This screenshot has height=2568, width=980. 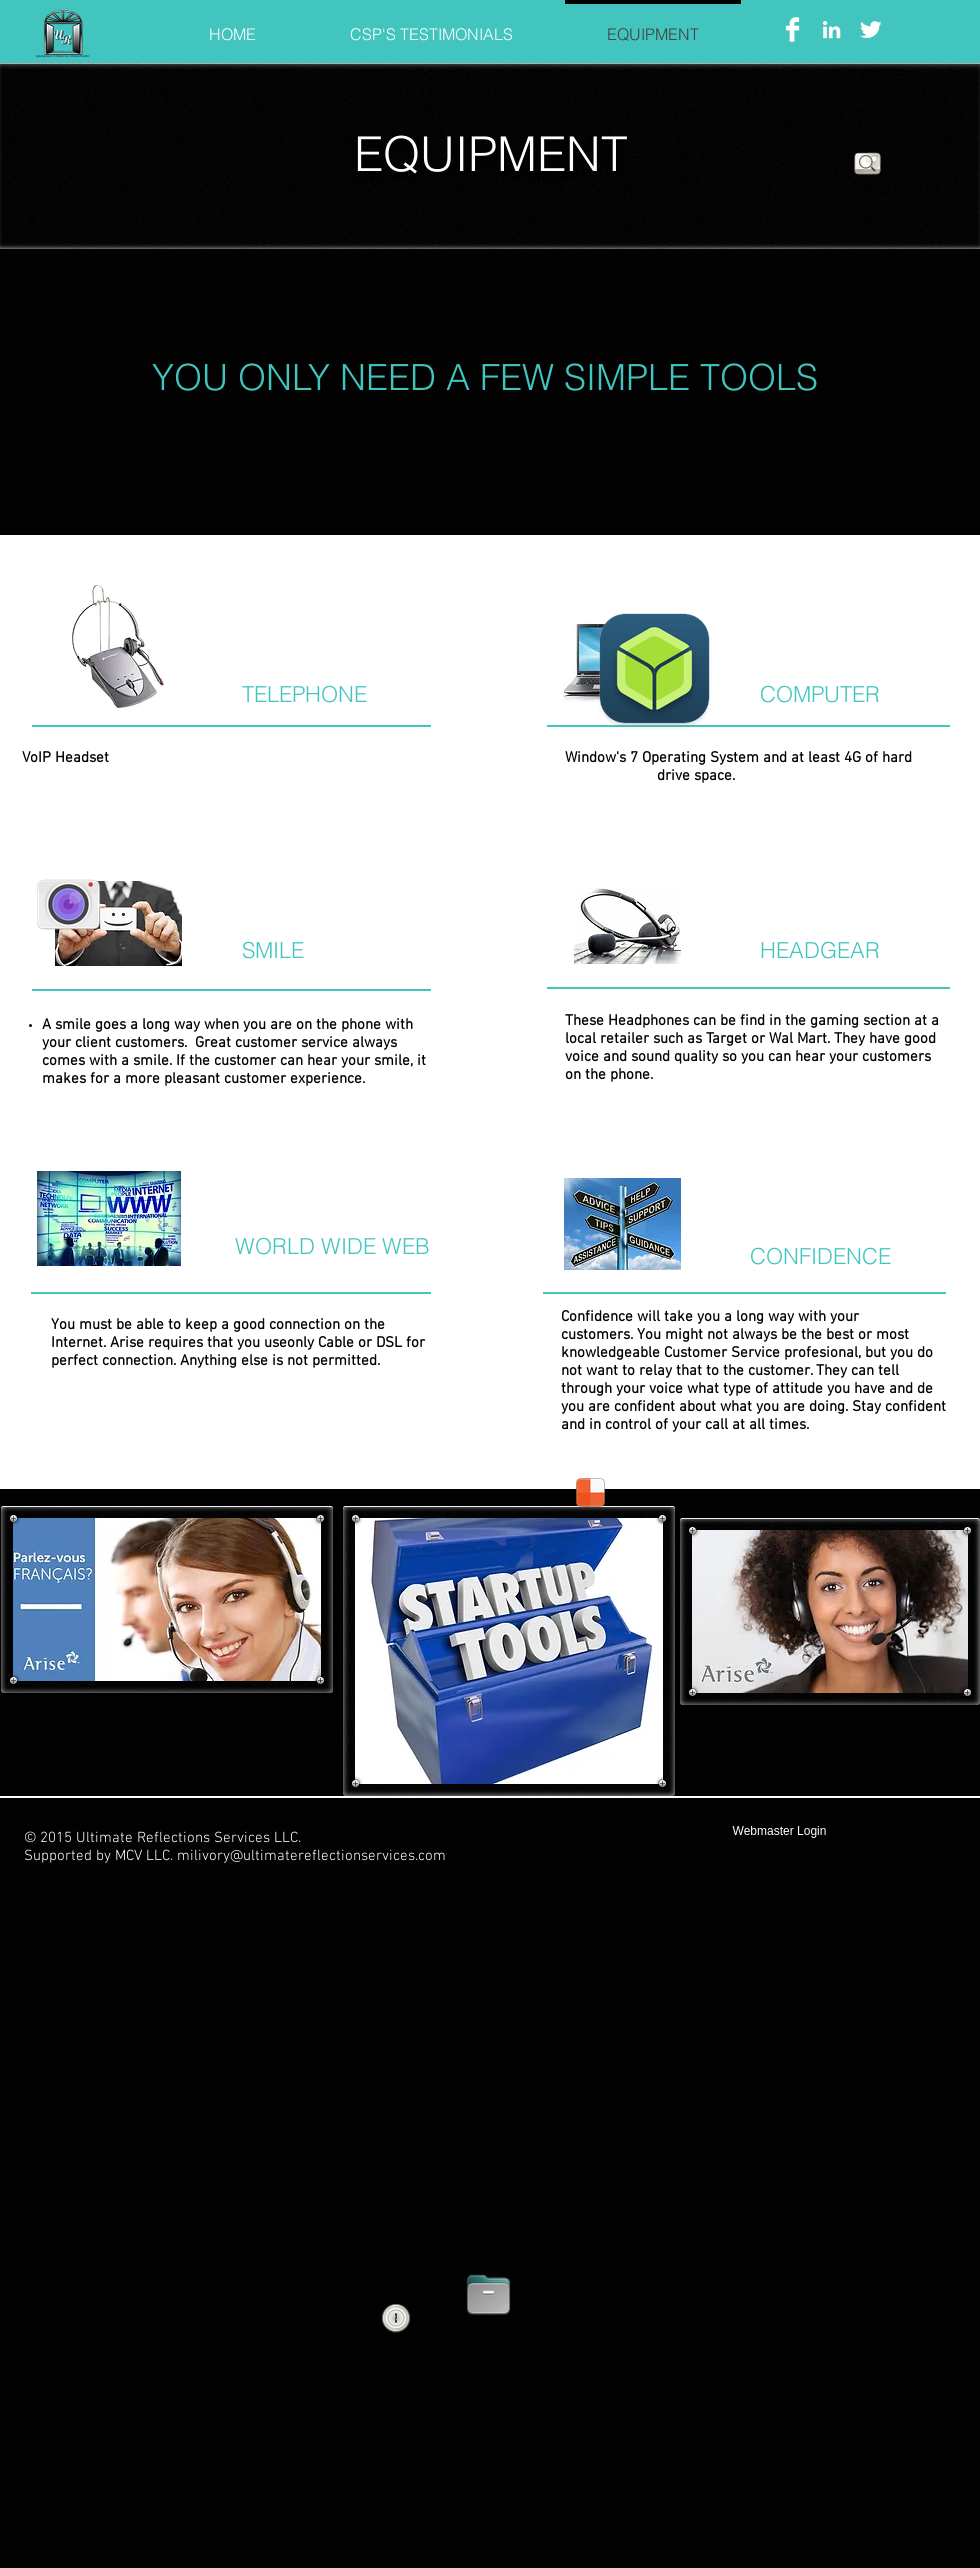 I want to click on switch to the top-right workspace, so click(x=590, y=1492).